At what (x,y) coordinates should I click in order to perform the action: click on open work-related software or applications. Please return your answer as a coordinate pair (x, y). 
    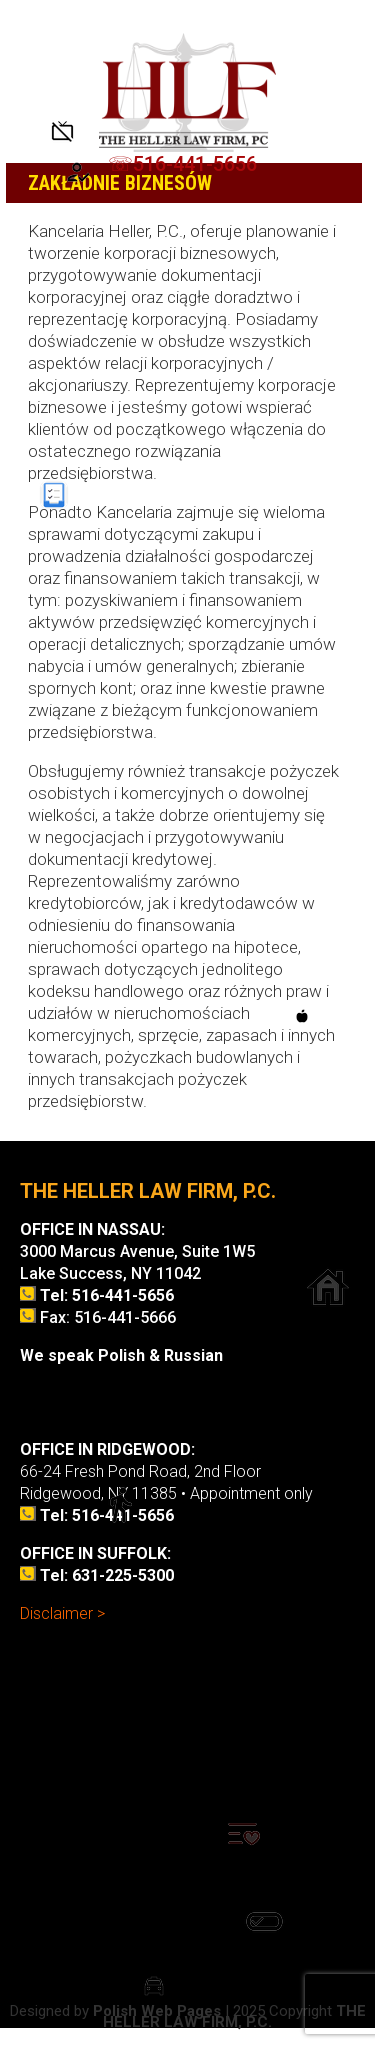
    Looking at the image, I should click on (54, 495).